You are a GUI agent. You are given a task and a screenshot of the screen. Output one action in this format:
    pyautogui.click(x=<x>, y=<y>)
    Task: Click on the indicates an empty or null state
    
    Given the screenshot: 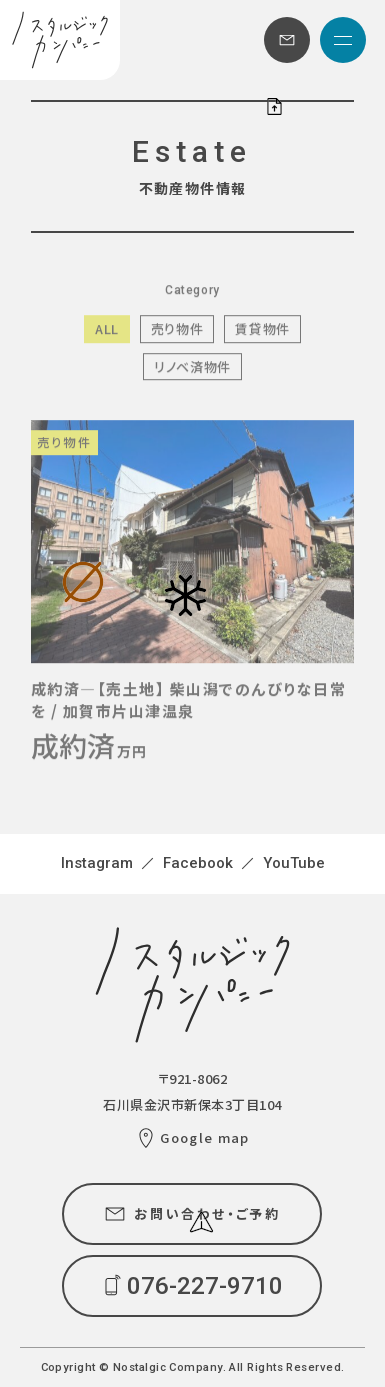 What is the action you would take?
    pyautogui.click(x=83, y=582)
    